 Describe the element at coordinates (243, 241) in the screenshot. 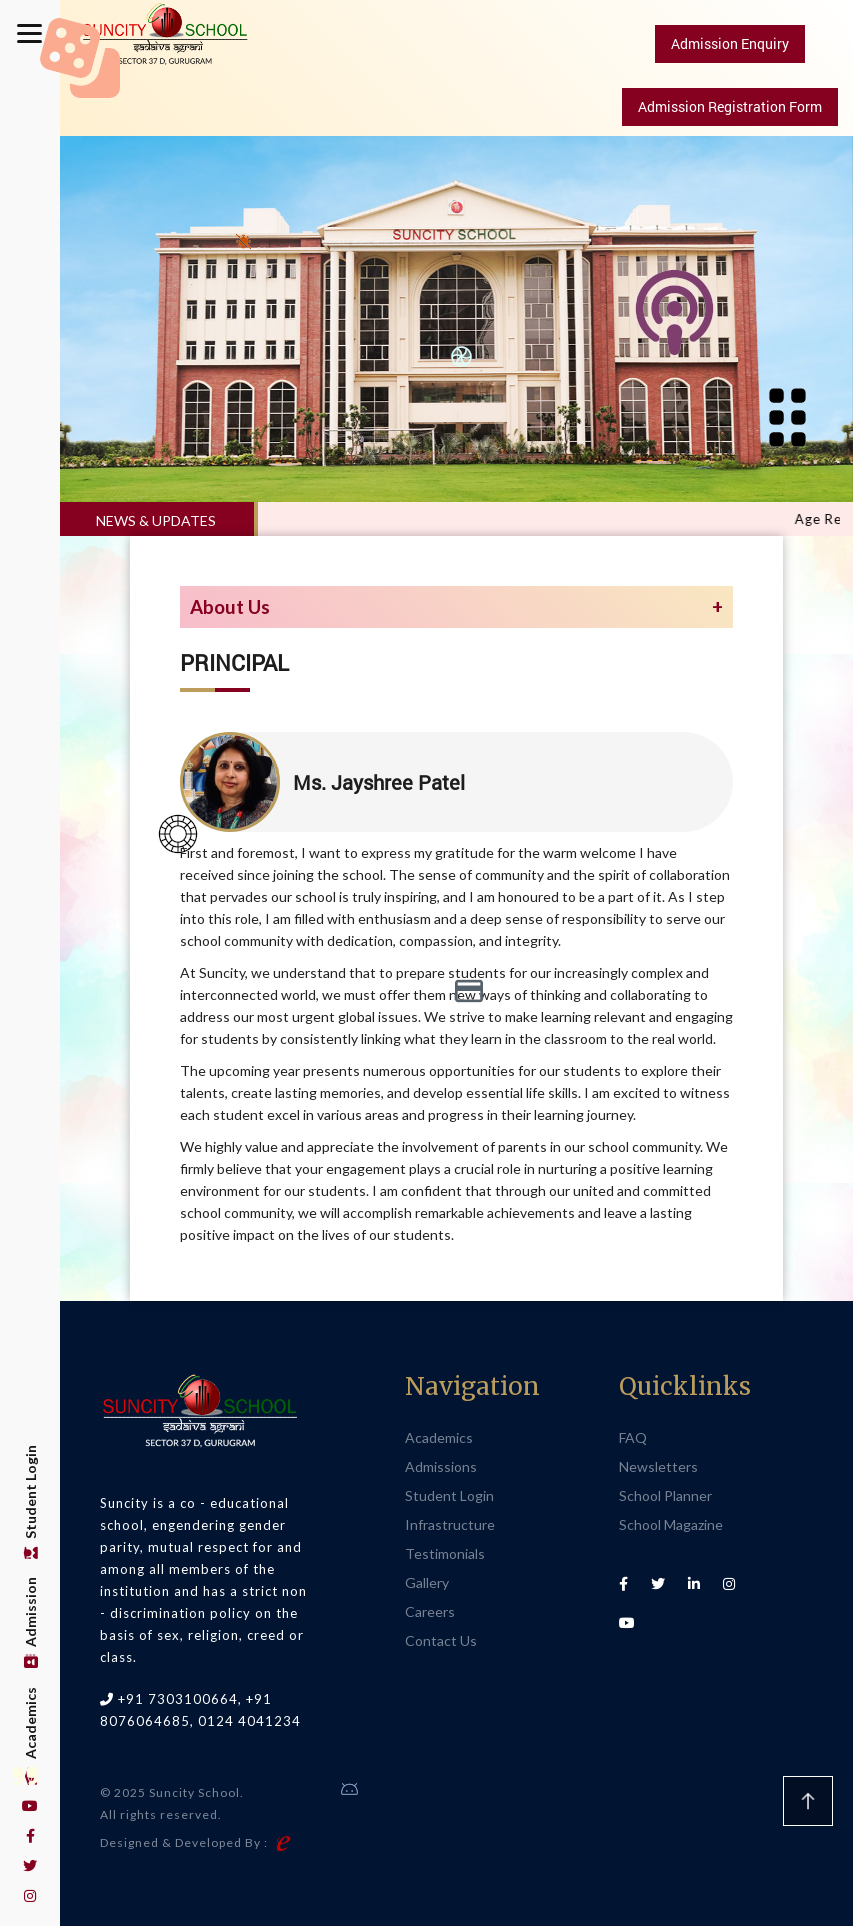

I see `indicates covid-free or virus-free status` at that location.